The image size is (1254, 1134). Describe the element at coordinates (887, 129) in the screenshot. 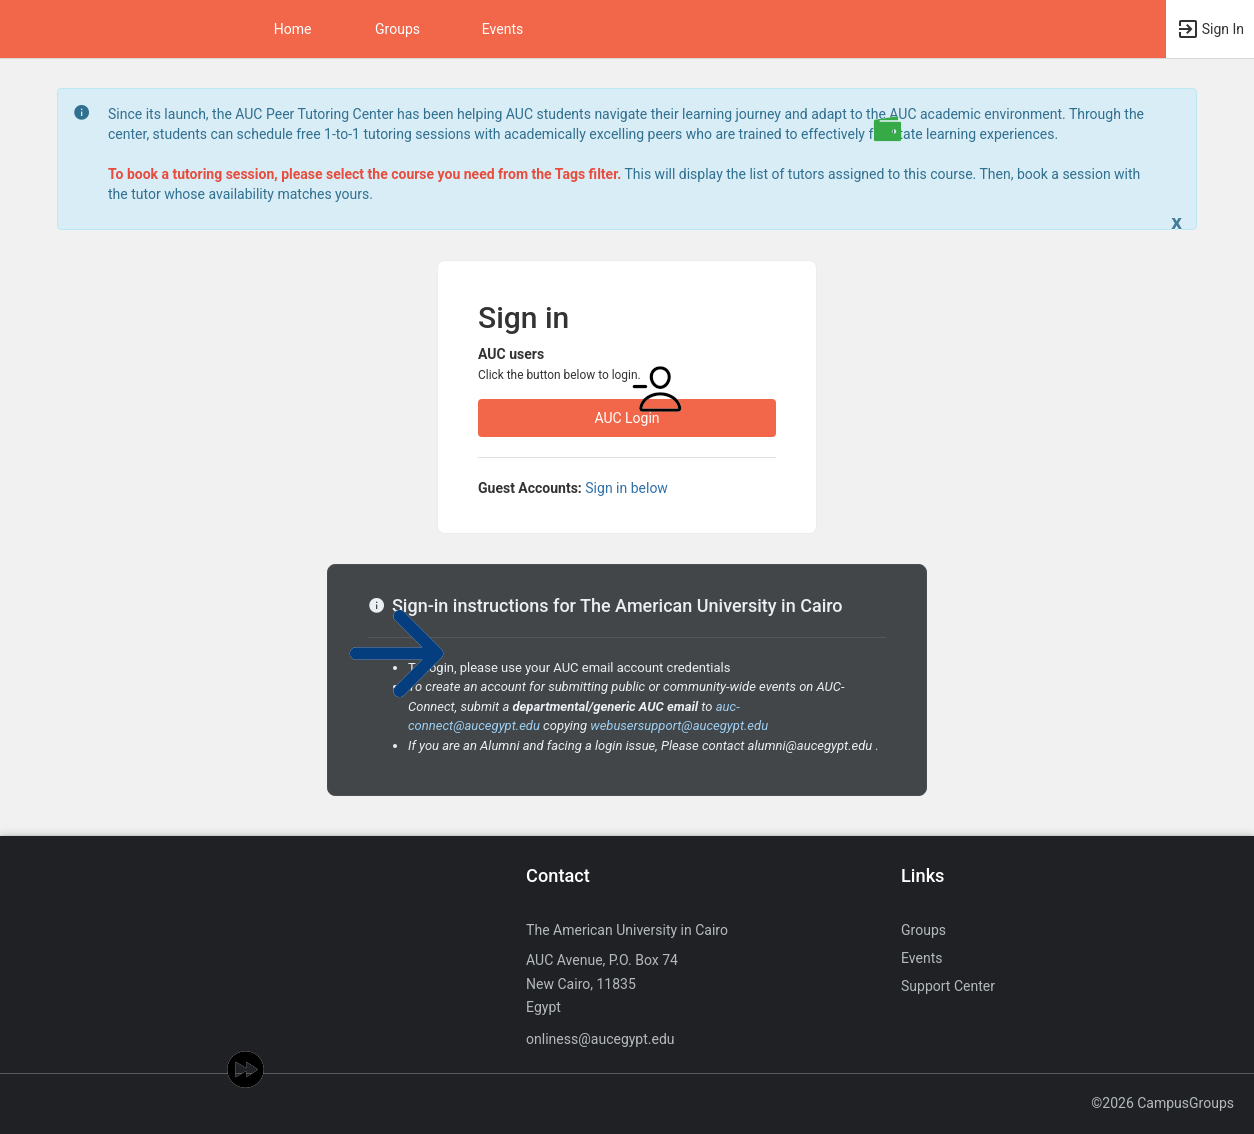

I see `access your wallet or payment methods` at that location.